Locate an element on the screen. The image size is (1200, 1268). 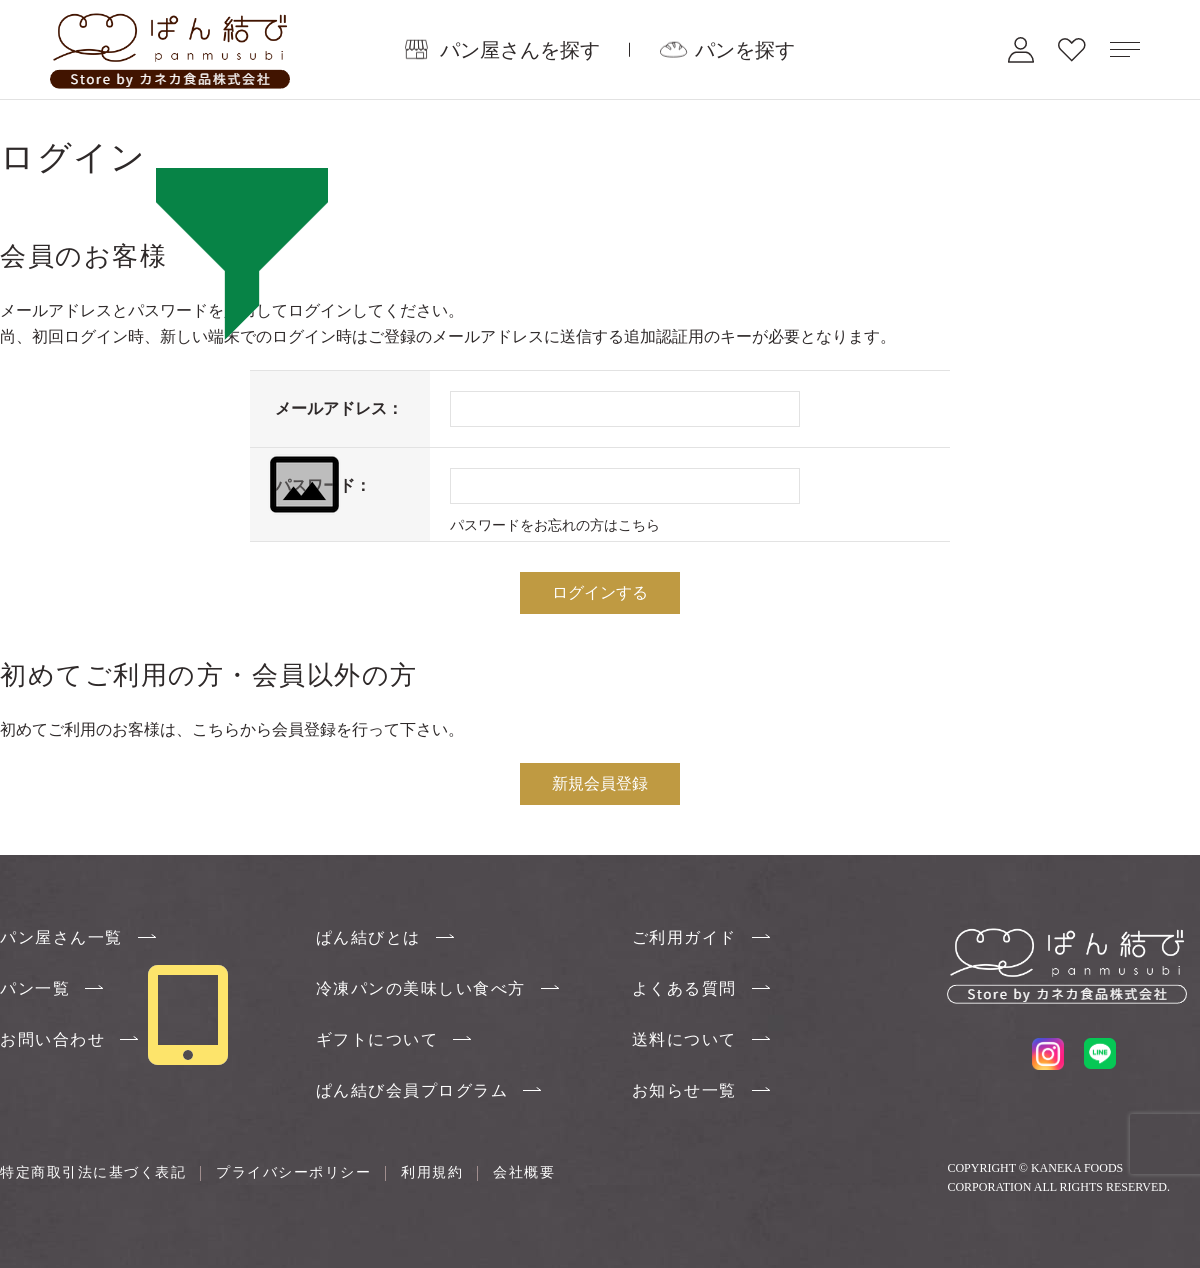
view photo at actual size is located at coordinates (304, 484).